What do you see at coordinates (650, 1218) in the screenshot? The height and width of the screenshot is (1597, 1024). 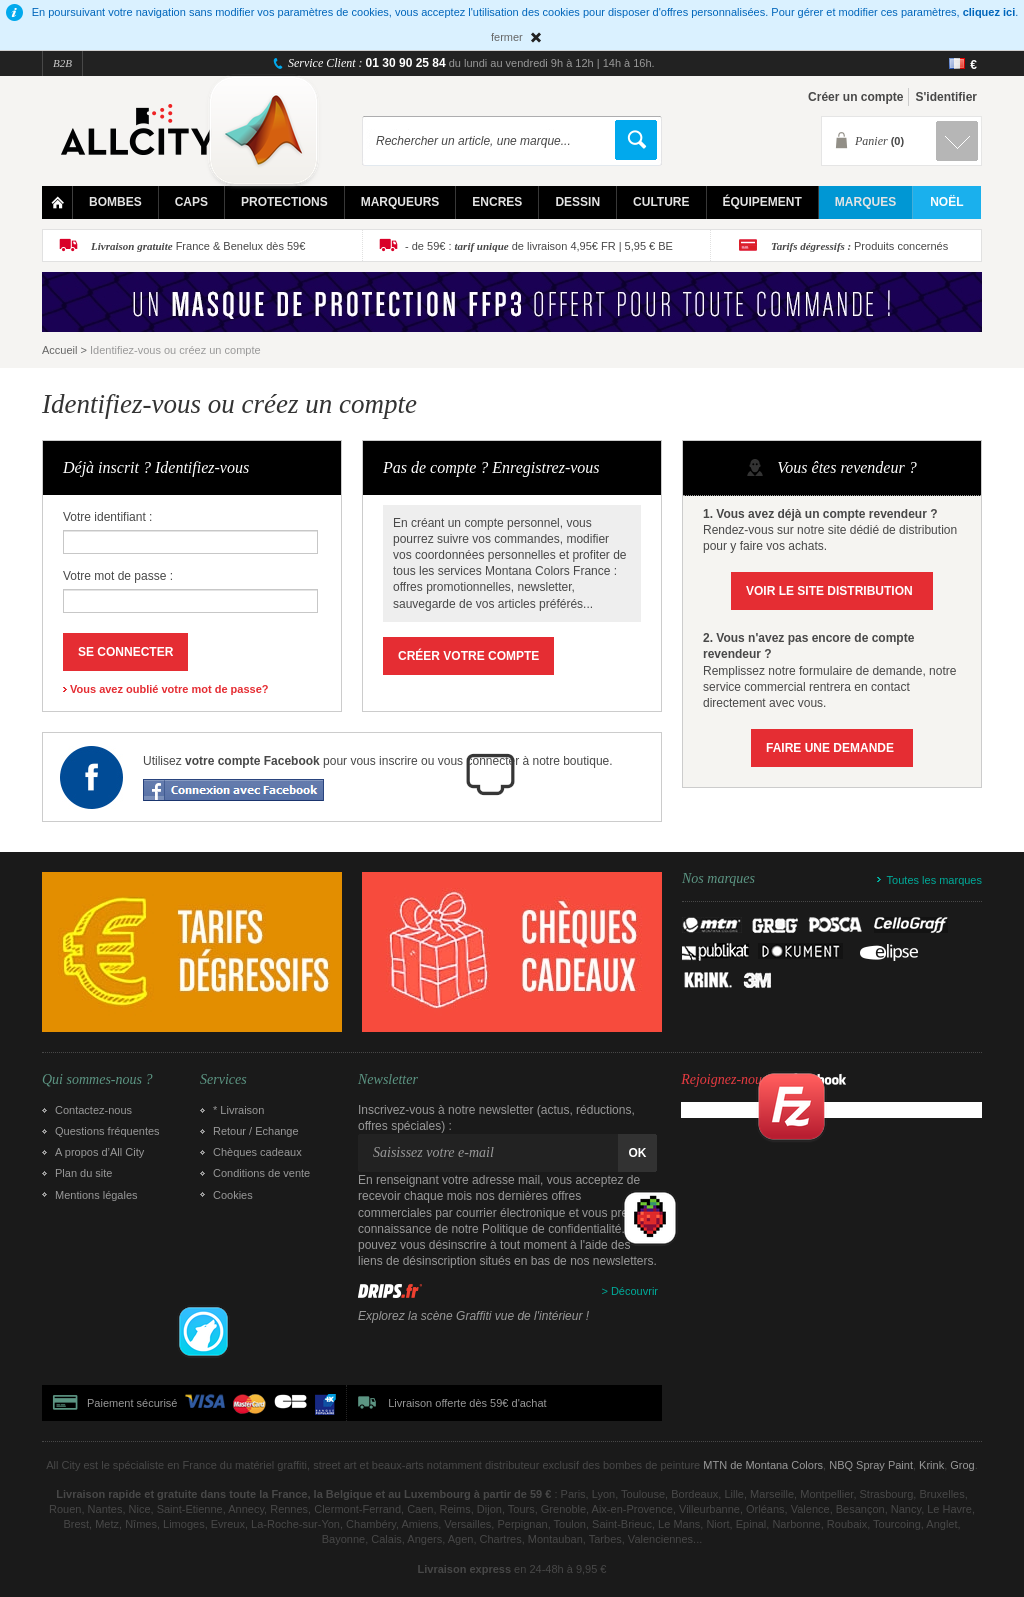 I see `open the Celeste app` at bounding box center [650, 1218].